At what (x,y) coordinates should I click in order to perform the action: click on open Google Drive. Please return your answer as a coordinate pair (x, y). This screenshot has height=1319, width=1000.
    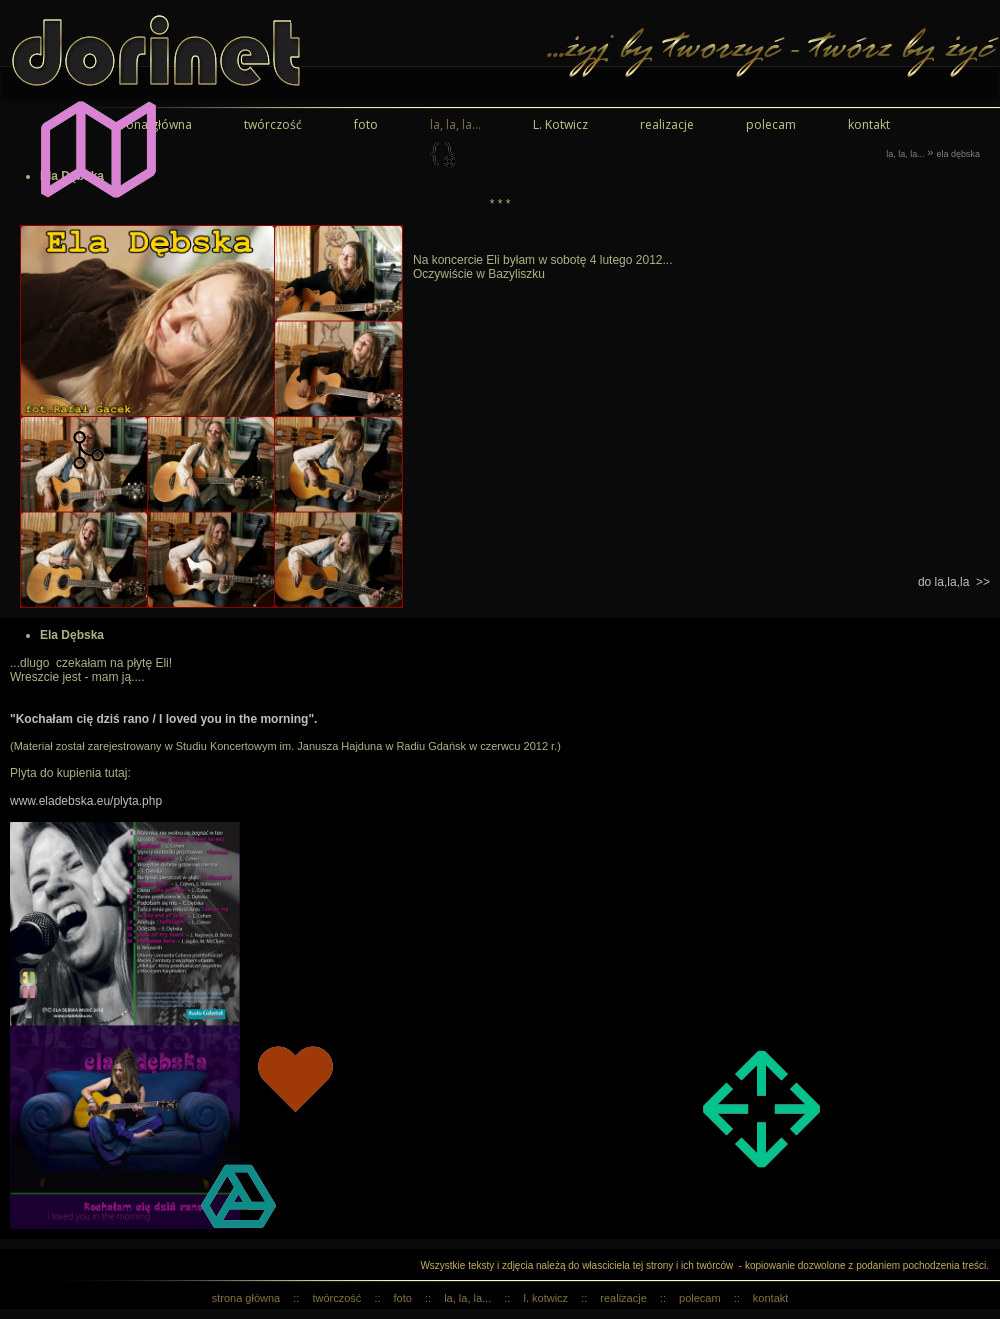
    Looking at the image, I should click on (238, 1194).